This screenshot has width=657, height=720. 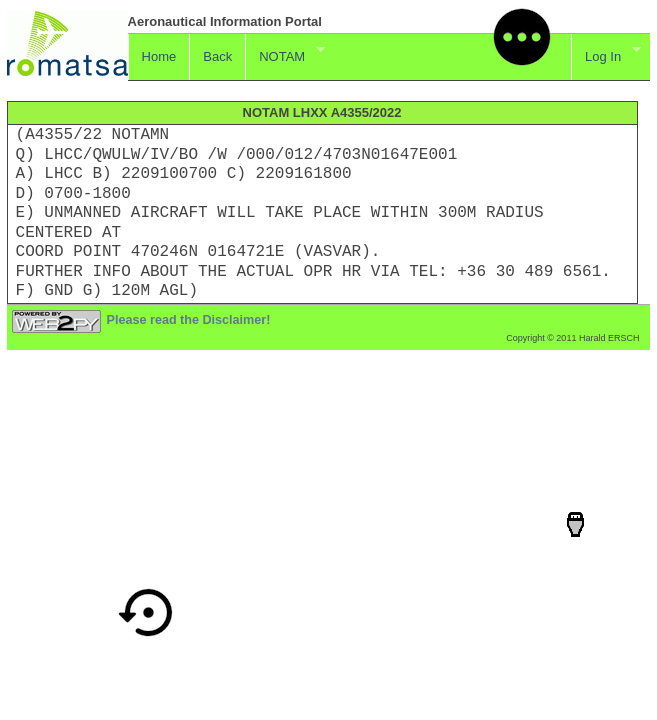 What do you see at coordinates (148, 612) in the screenshot?
I see `restore settings to a previous backup` at bounding box center [148, 612].